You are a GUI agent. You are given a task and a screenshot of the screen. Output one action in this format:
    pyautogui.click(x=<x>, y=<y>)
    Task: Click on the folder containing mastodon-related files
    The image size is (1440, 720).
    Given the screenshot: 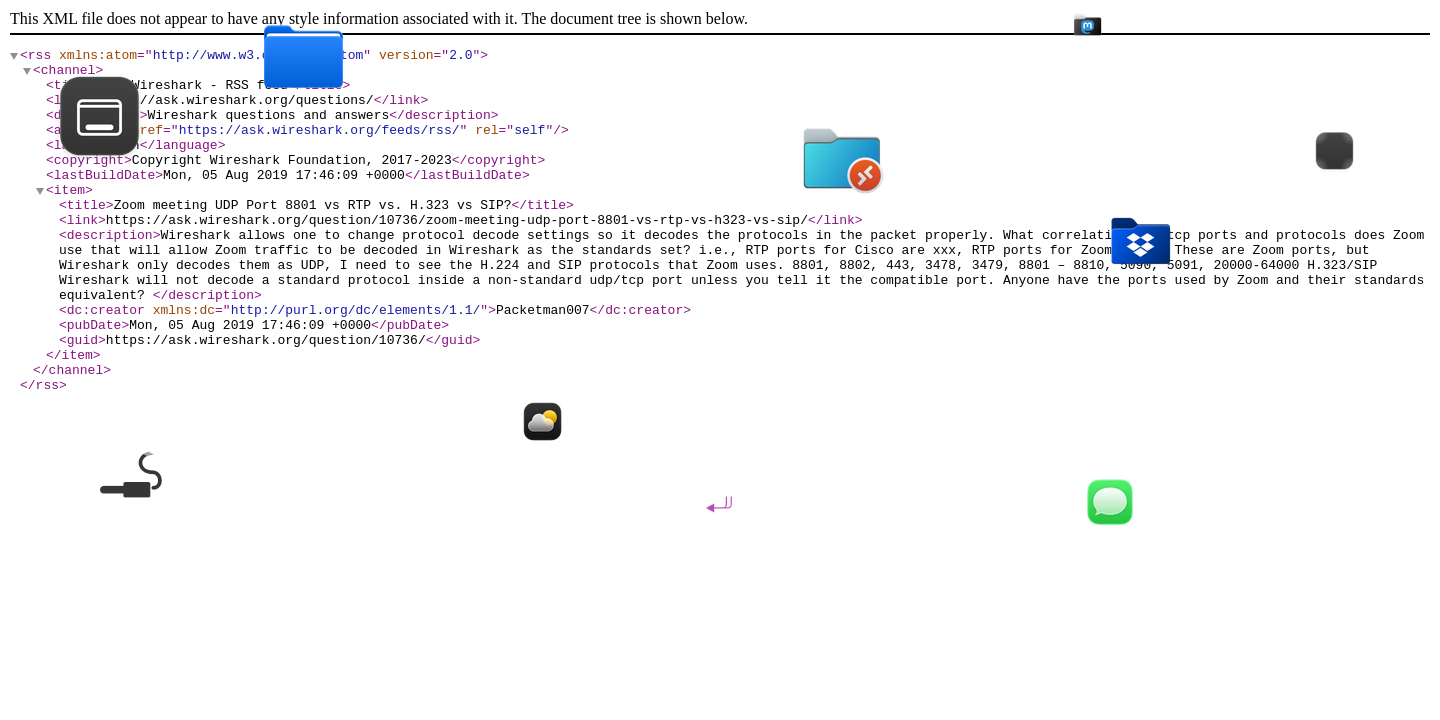 What is the action you would take?
    pyautogui.click(x=1087, y=25)
    